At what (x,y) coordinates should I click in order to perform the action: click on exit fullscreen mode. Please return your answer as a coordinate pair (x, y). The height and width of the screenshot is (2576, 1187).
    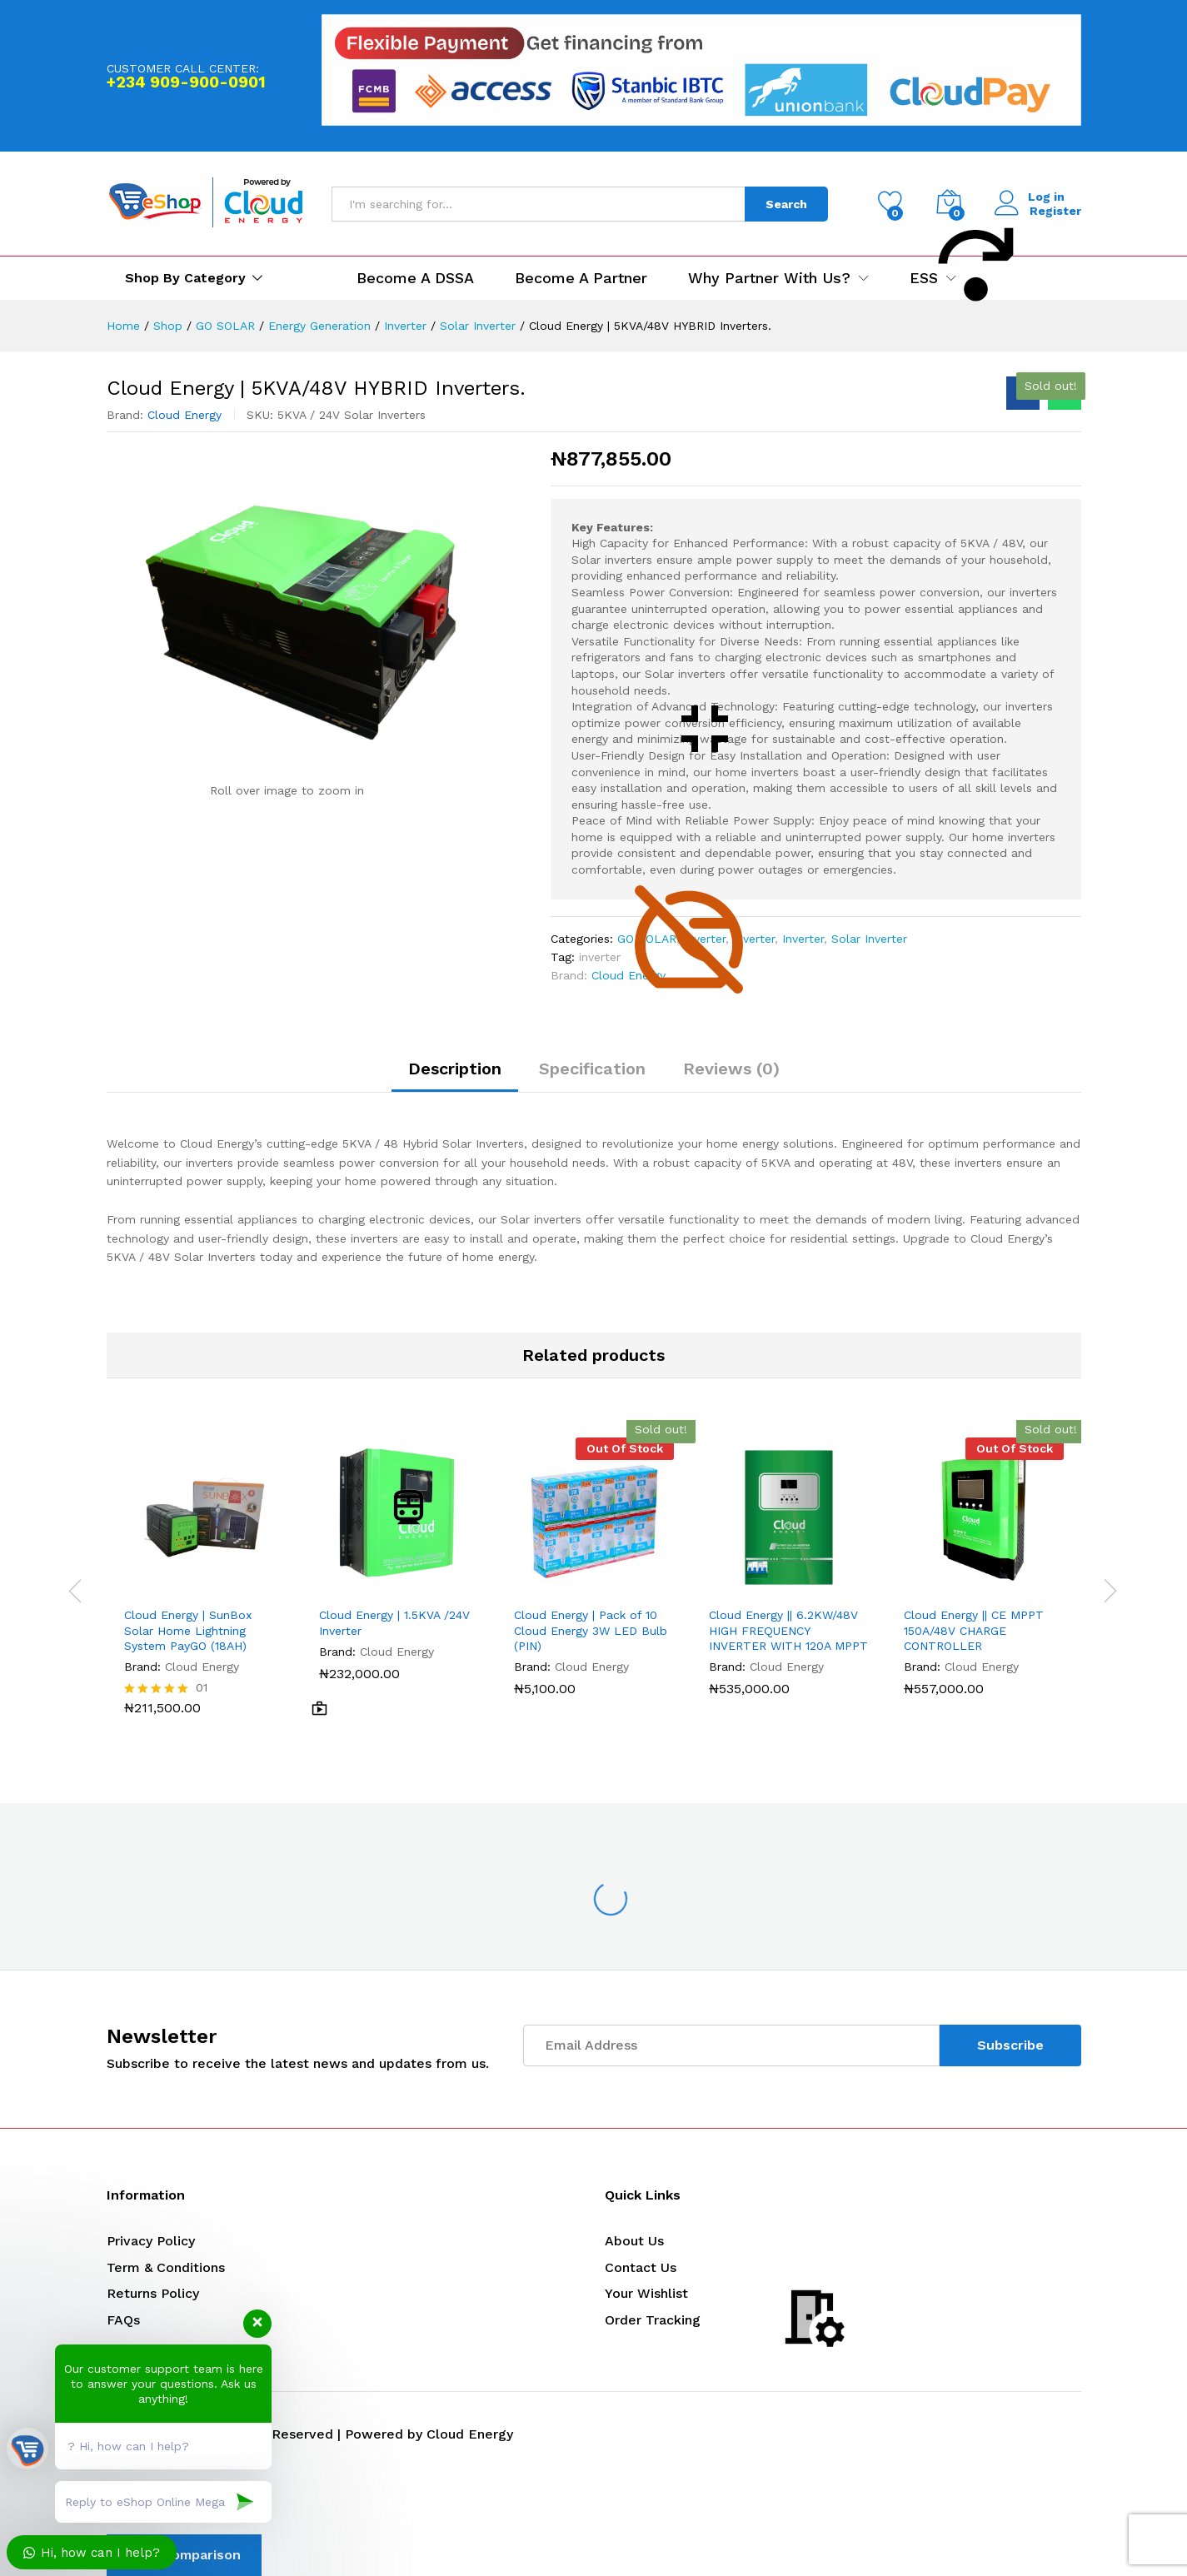
    Looking at the image, I should click on (705, 729).